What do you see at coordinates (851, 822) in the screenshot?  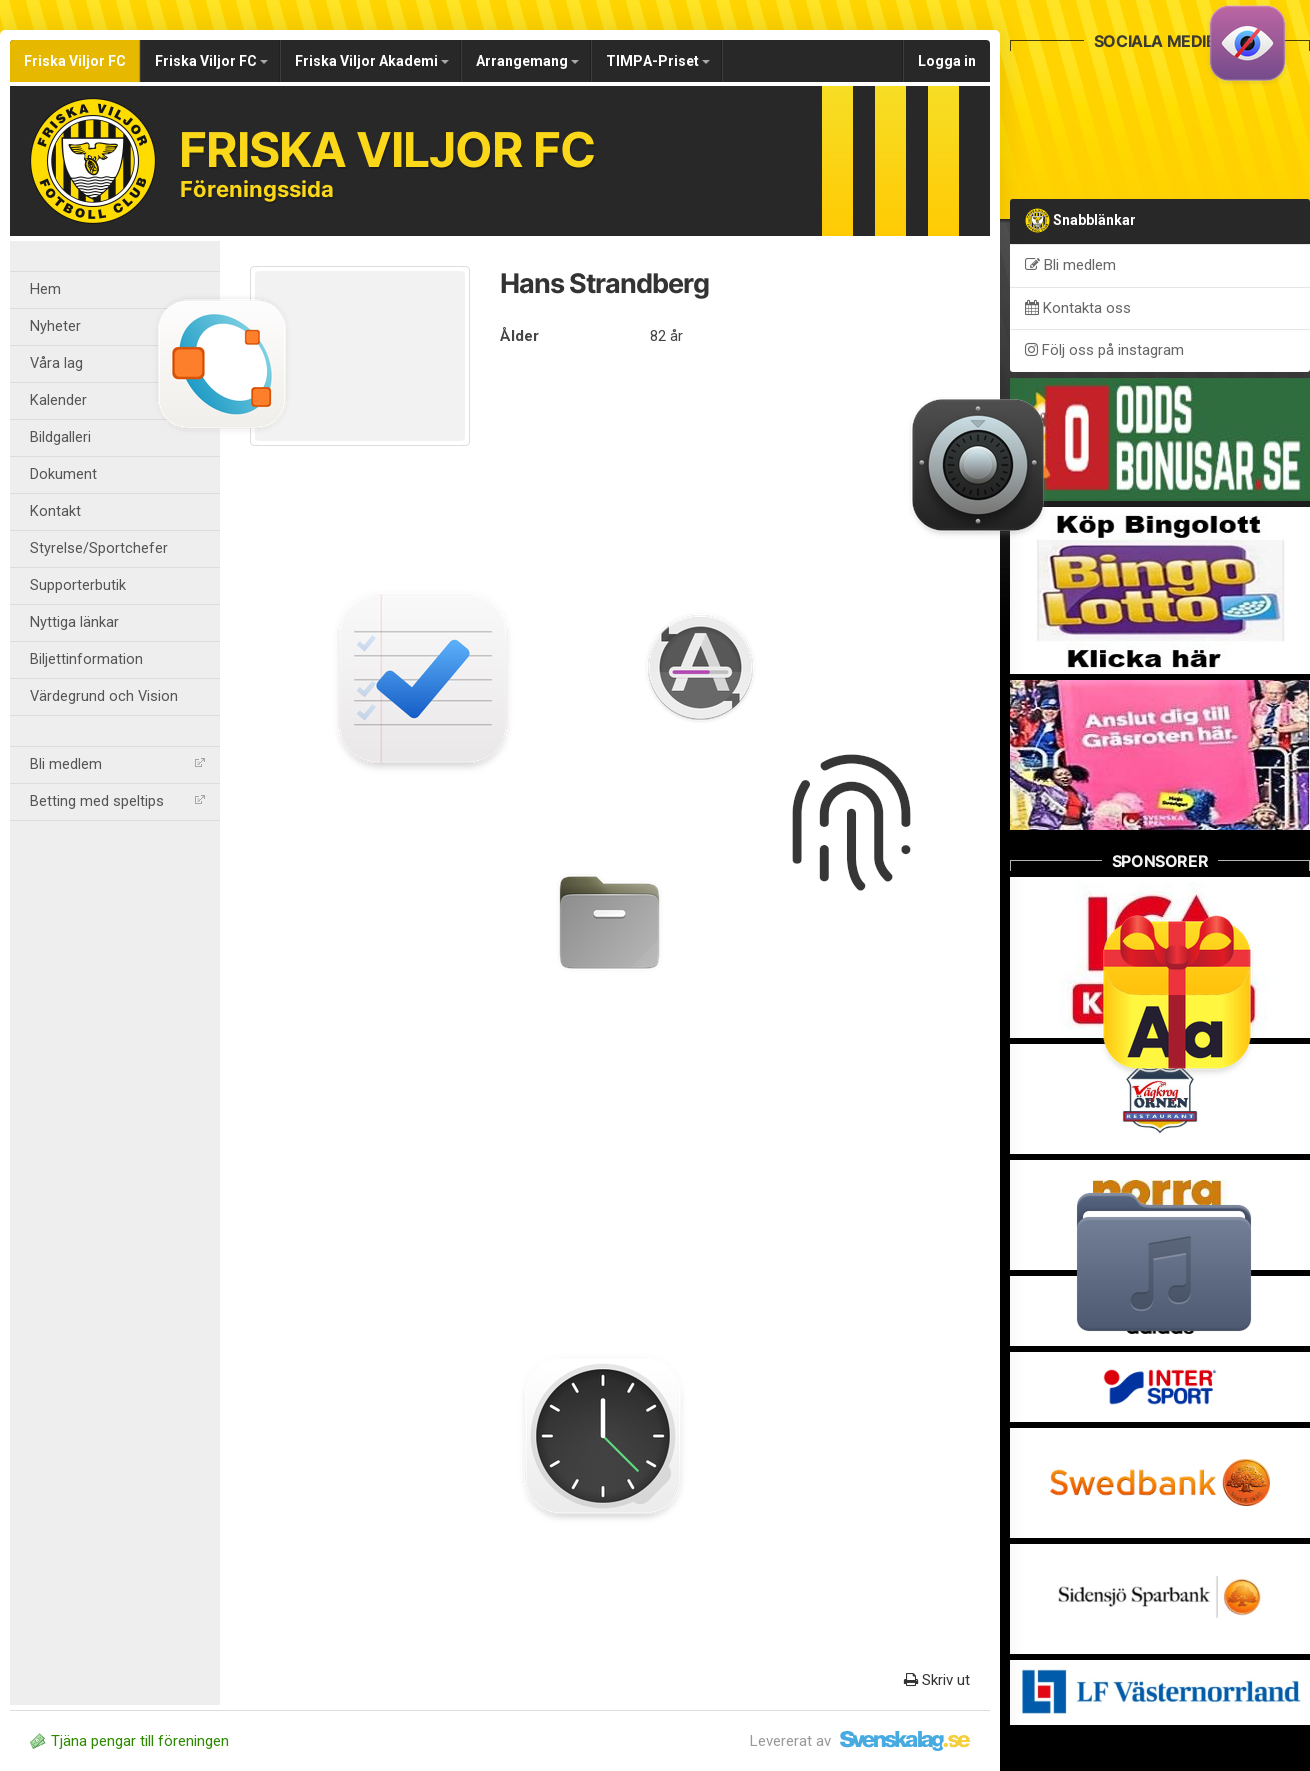 I see `authenticate with fingerprint` at bounding box center [851, 822].